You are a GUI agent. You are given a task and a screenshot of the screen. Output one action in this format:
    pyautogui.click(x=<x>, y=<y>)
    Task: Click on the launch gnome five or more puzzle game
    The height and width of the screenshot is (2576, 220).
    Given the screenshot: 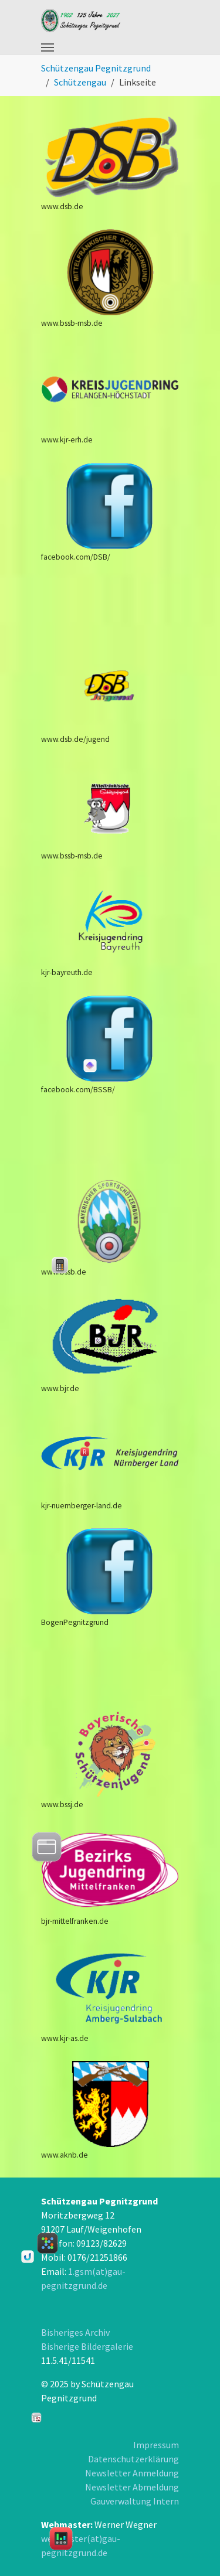 What is the action you would take?
    pyautogui.click(x=48, y=2243)
    